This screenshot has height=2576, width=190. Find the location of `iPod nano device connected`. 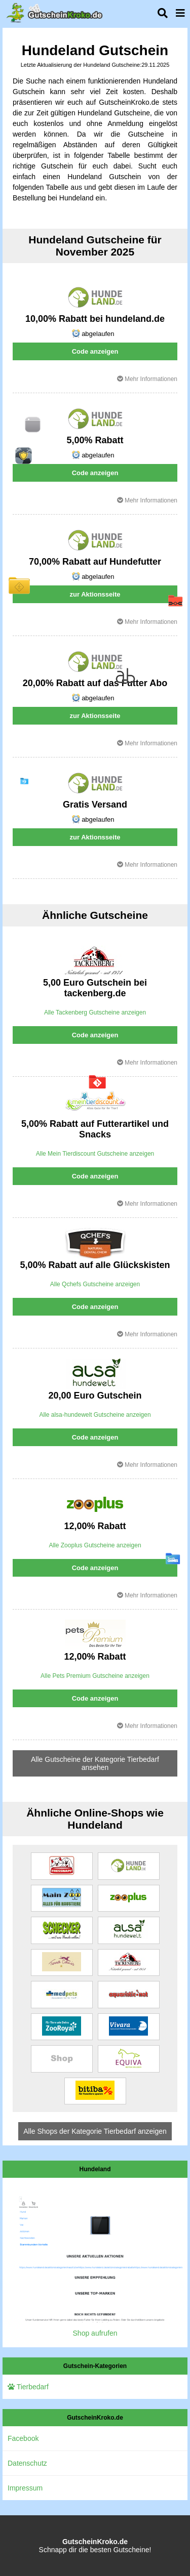

iPod nano device connected is located at coordinates (100, 2225).